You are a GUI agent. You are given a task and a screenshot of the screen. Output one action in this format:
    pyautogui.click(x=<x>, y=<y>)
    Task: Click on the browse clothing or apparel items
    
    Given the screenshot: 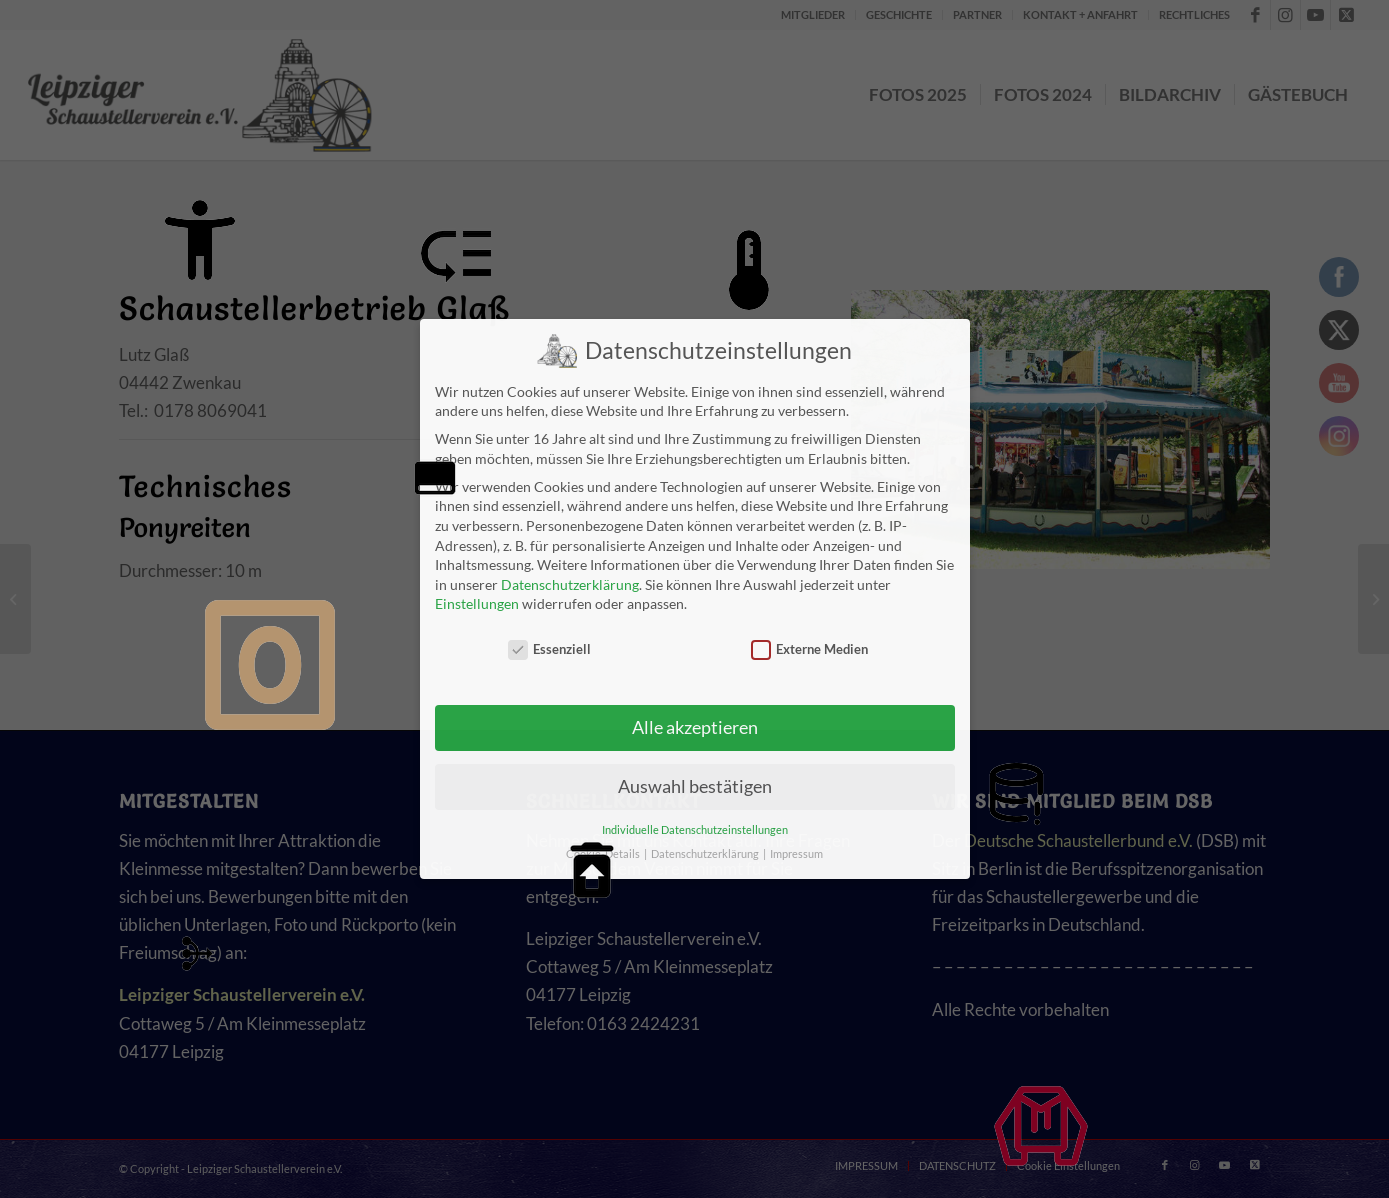 What is the action you would take?
    pyautogui.click(x=1041, y=1126)
    